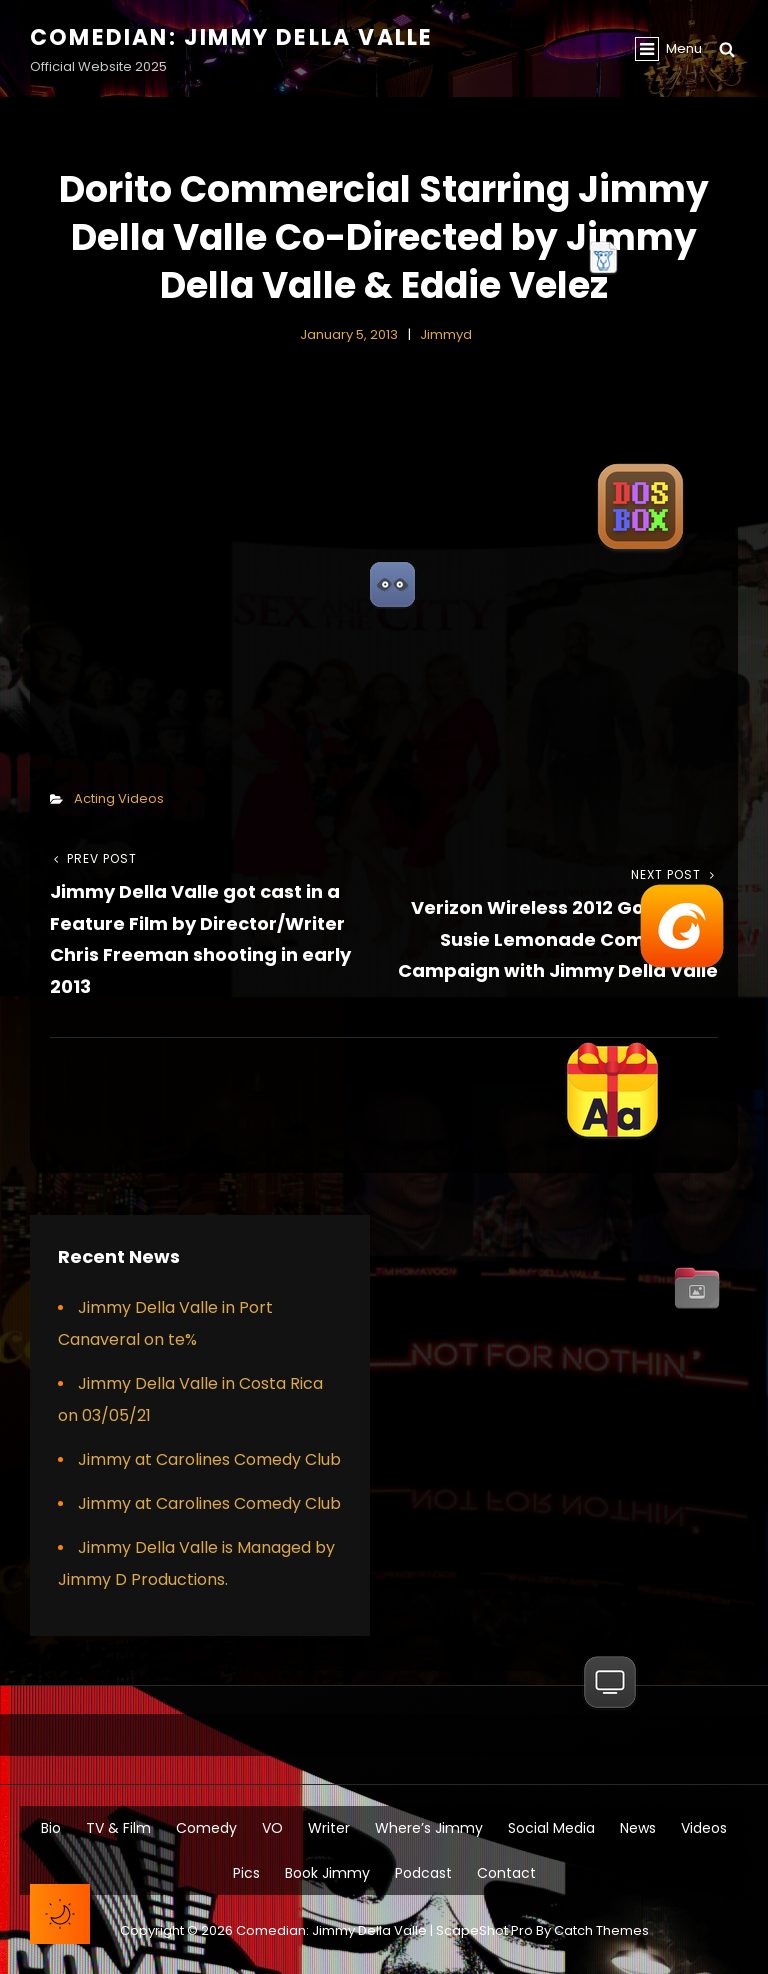  I want to click on open your pictures folder, so click(697, 1288).